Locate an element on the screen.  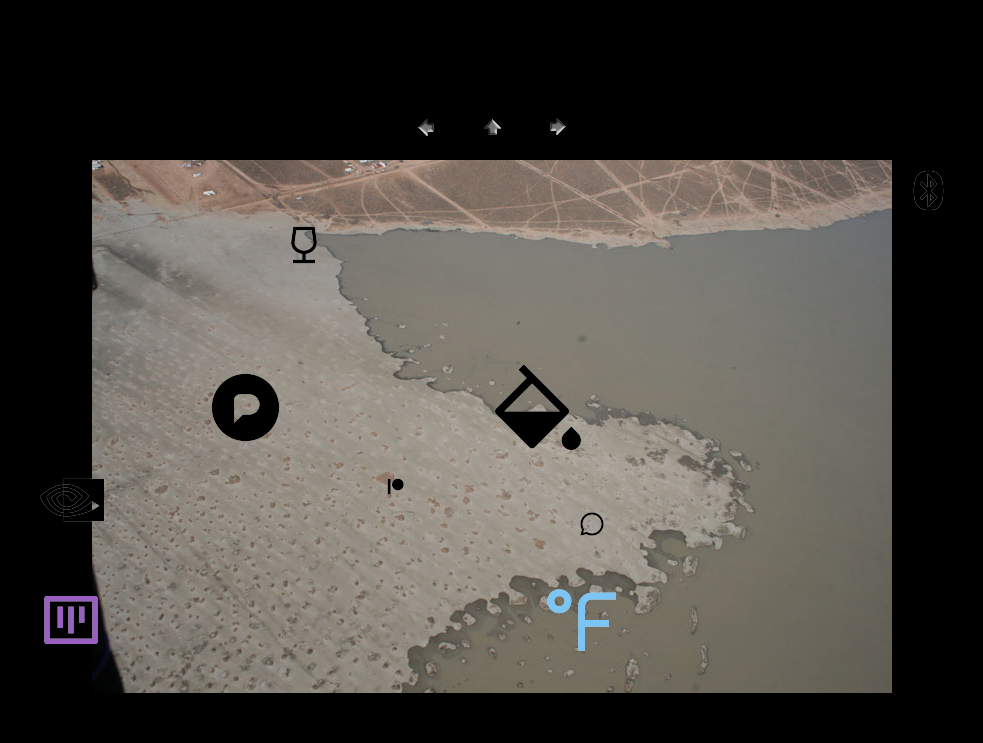
indicates temperature displayed in fahrenheit is located at coordinates (585, 620).